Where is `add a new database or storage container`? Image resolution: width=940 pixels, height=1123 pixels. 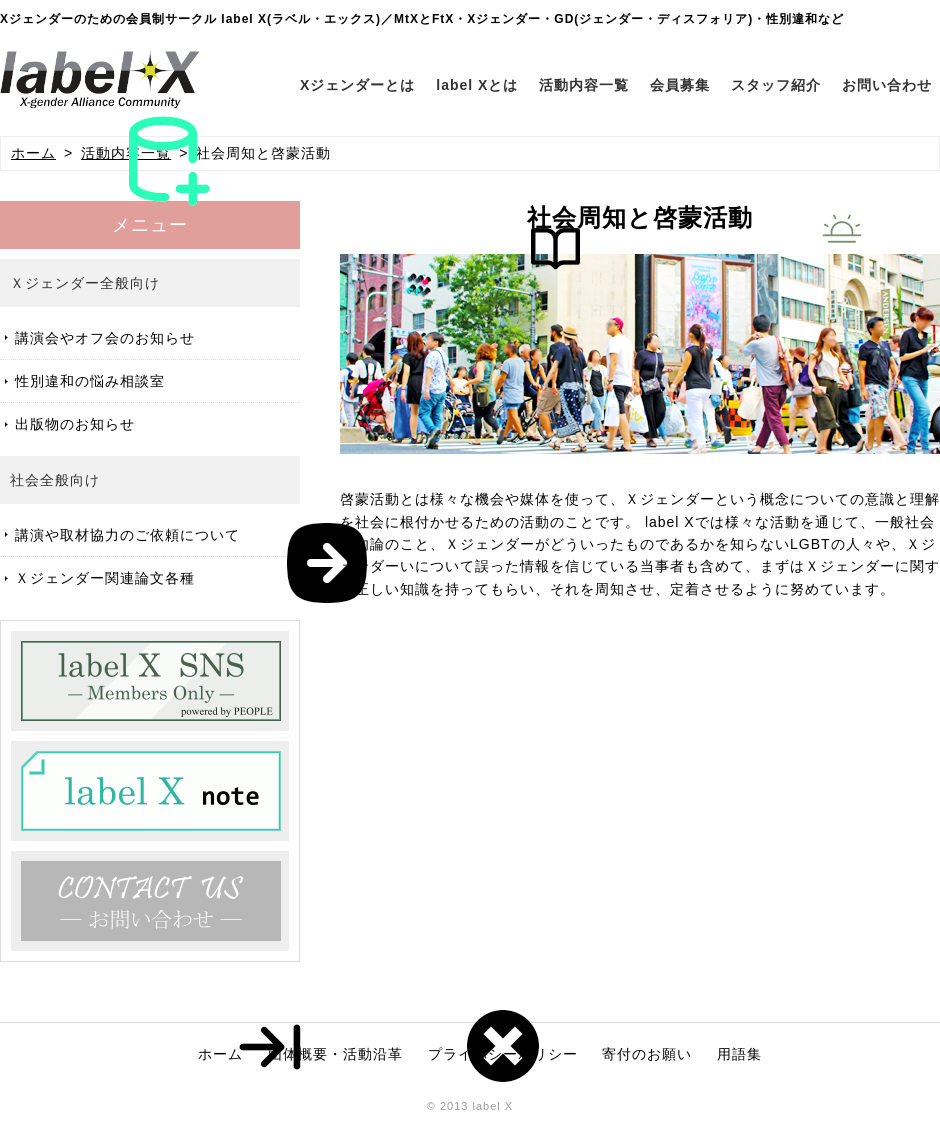
add a new database or storage container is located at coordinates (163, 159).